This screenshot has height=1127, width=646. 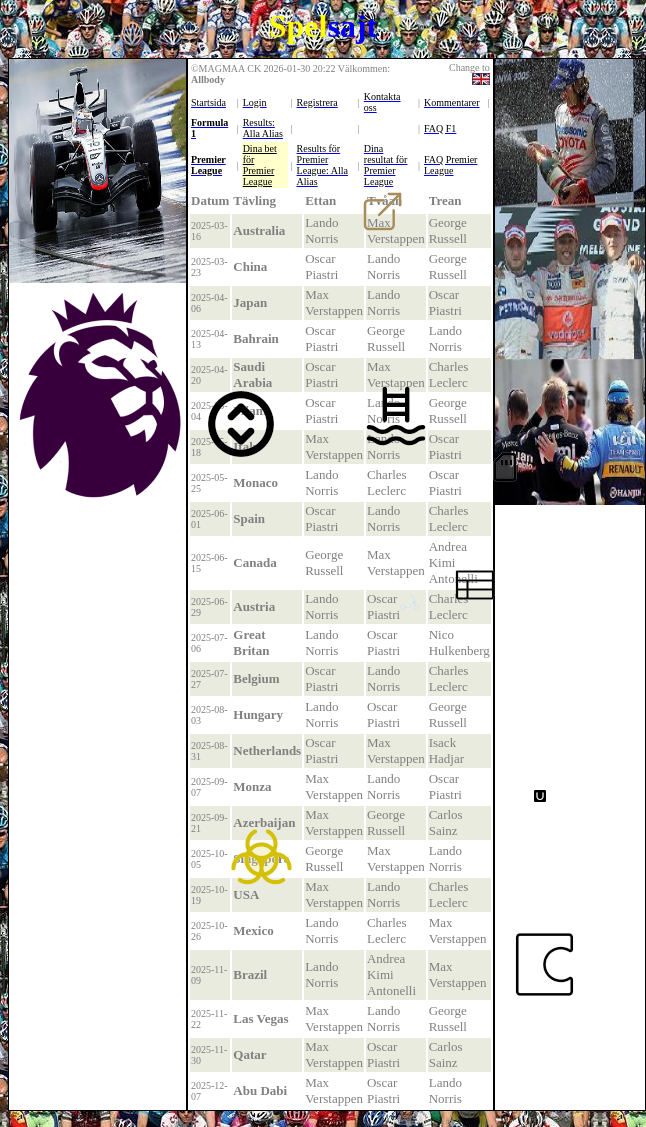 What do you see at coordinates (505, 467) in the screenshot?
I see `access SD card storage` at bounding box center [505, 467].